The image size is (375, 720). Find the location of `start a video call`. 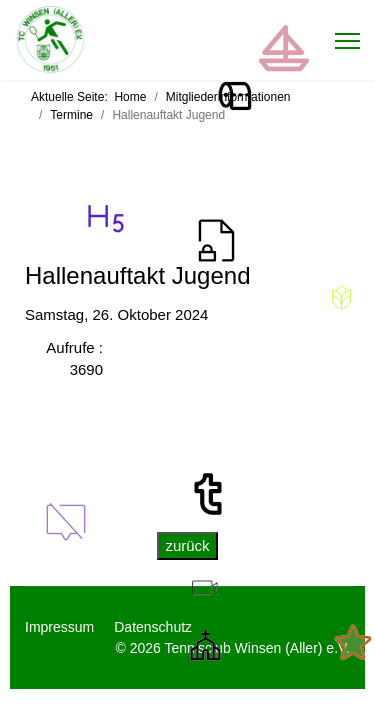

start a video call is located at coordinates (204, 588).